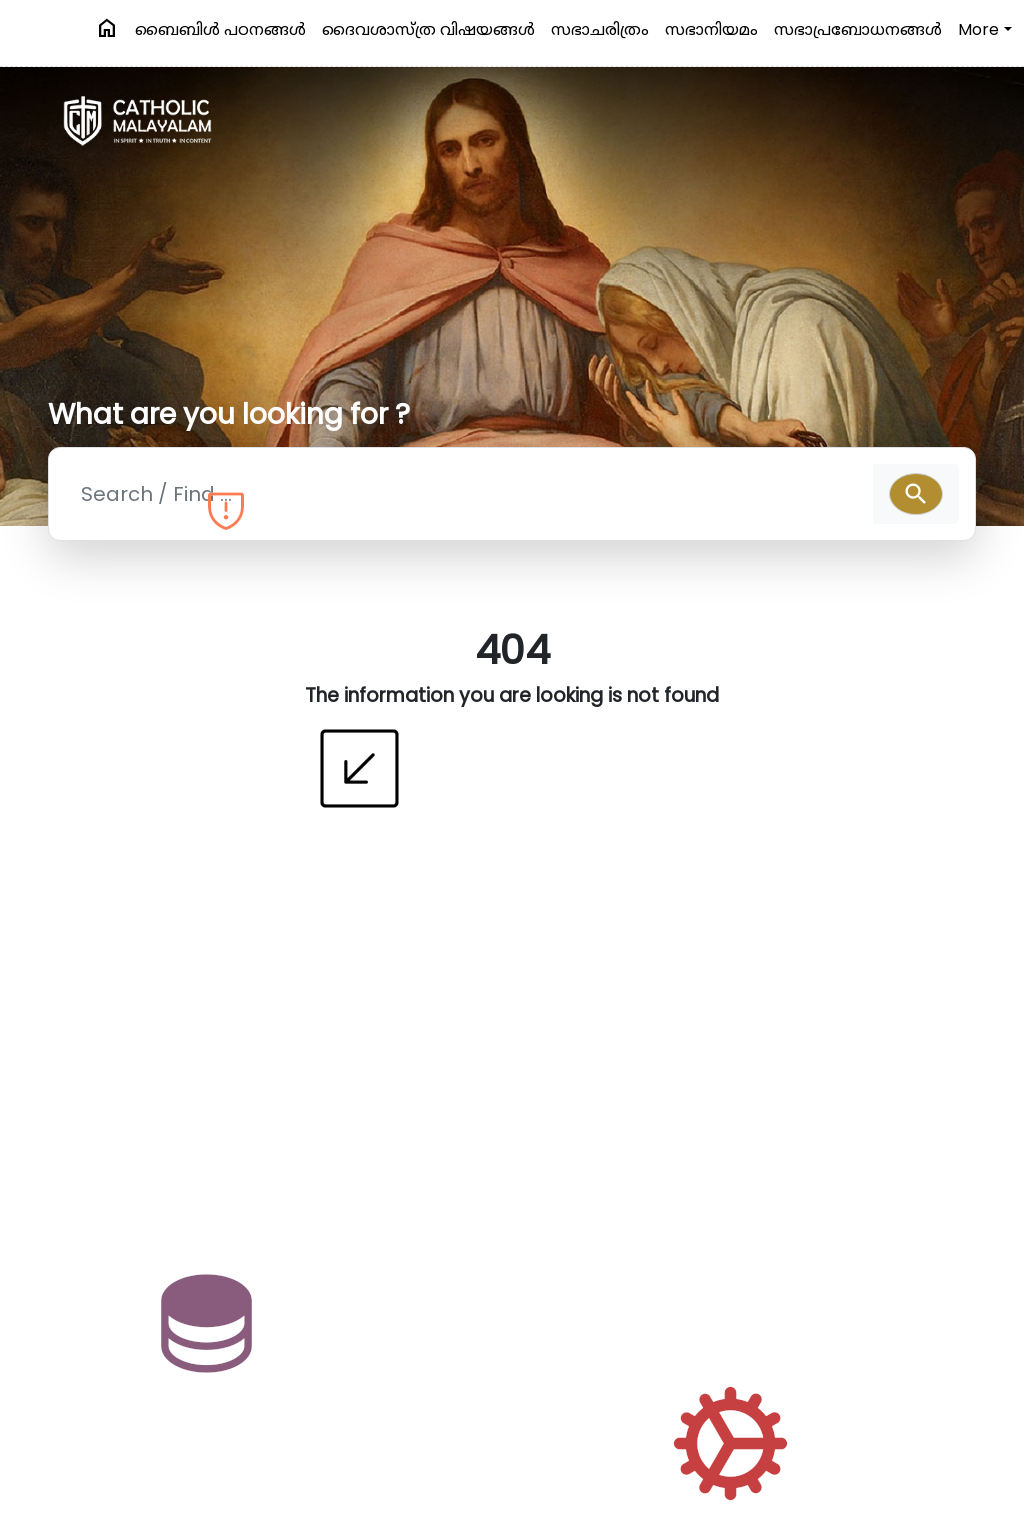 This screenshot has width=1024, height=1531. Describe the element at coordinates (359, 768) in the screenshot. I see `navigate to the bottom-left corner` at that location.